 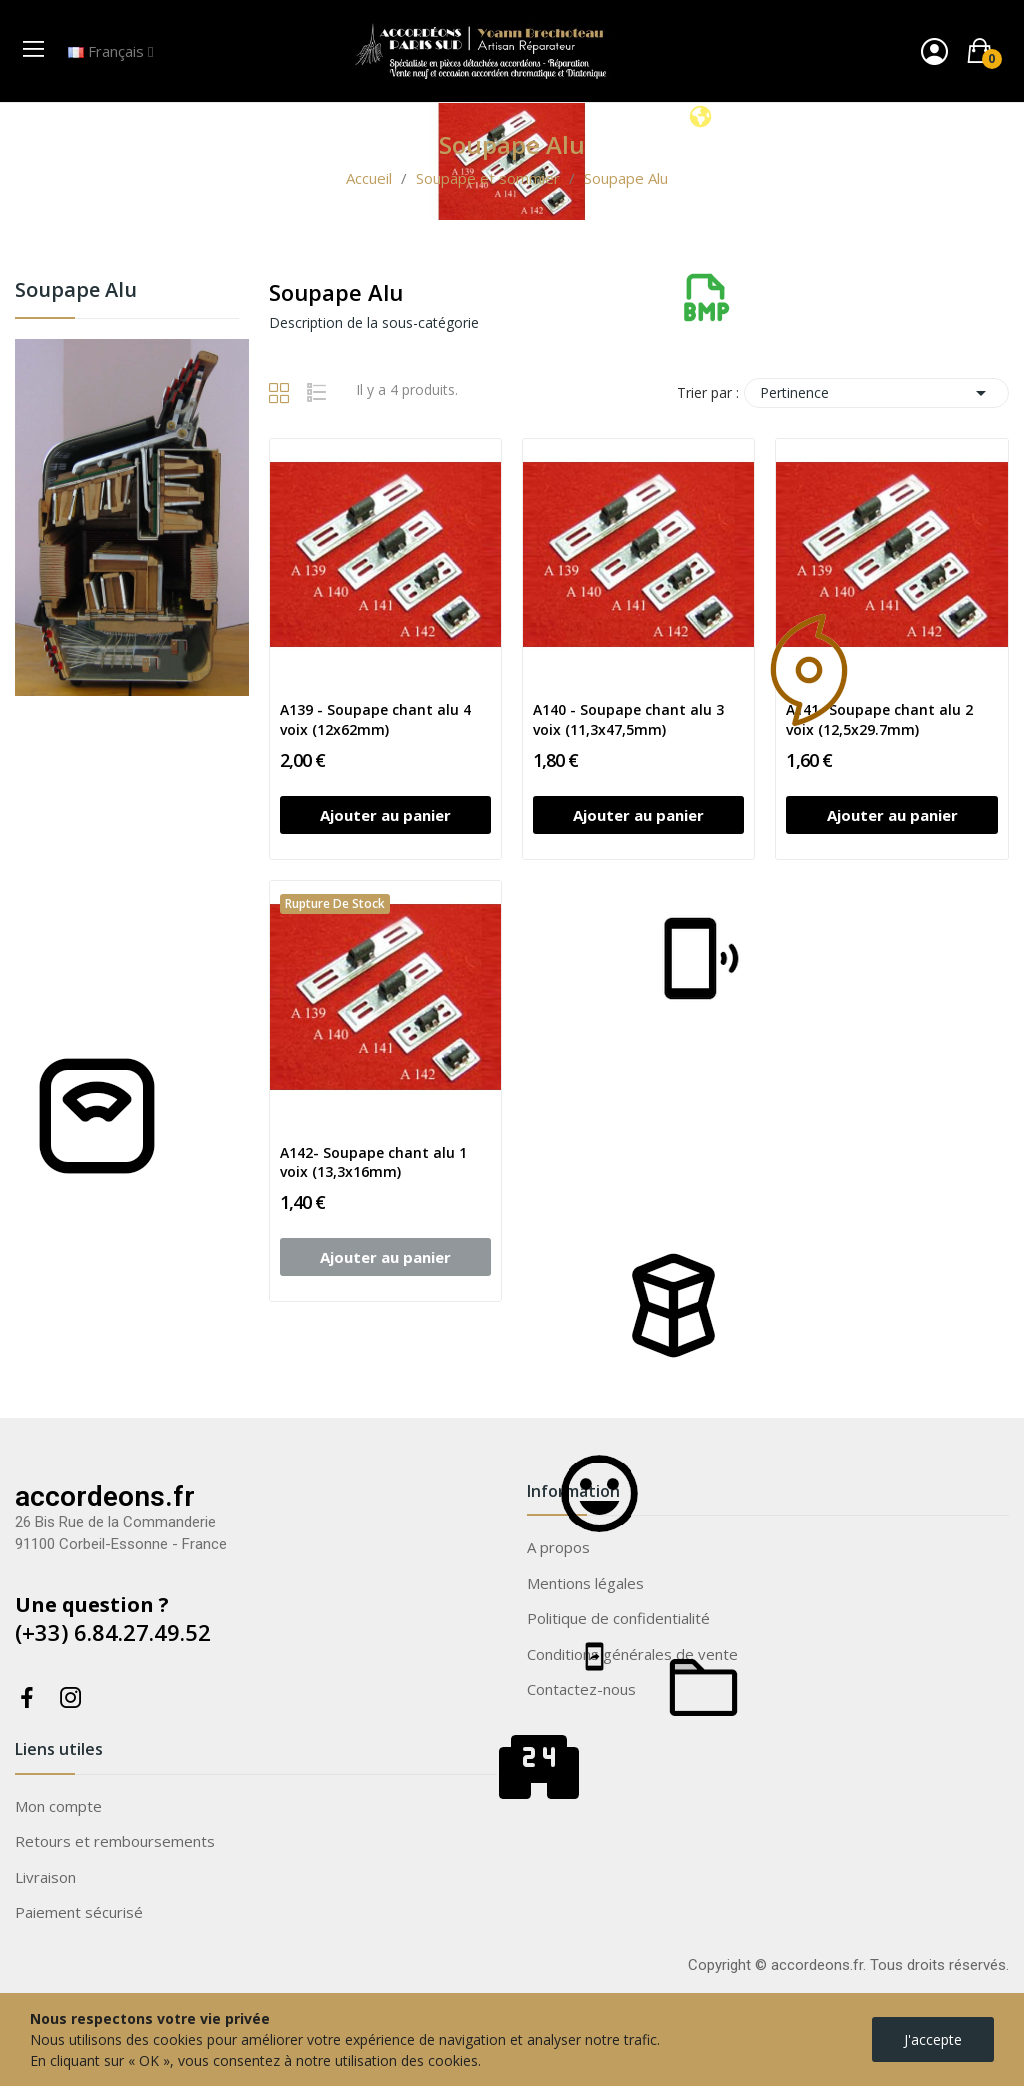 I want to click on view 3D object or model, so click(x=673, y=1305).